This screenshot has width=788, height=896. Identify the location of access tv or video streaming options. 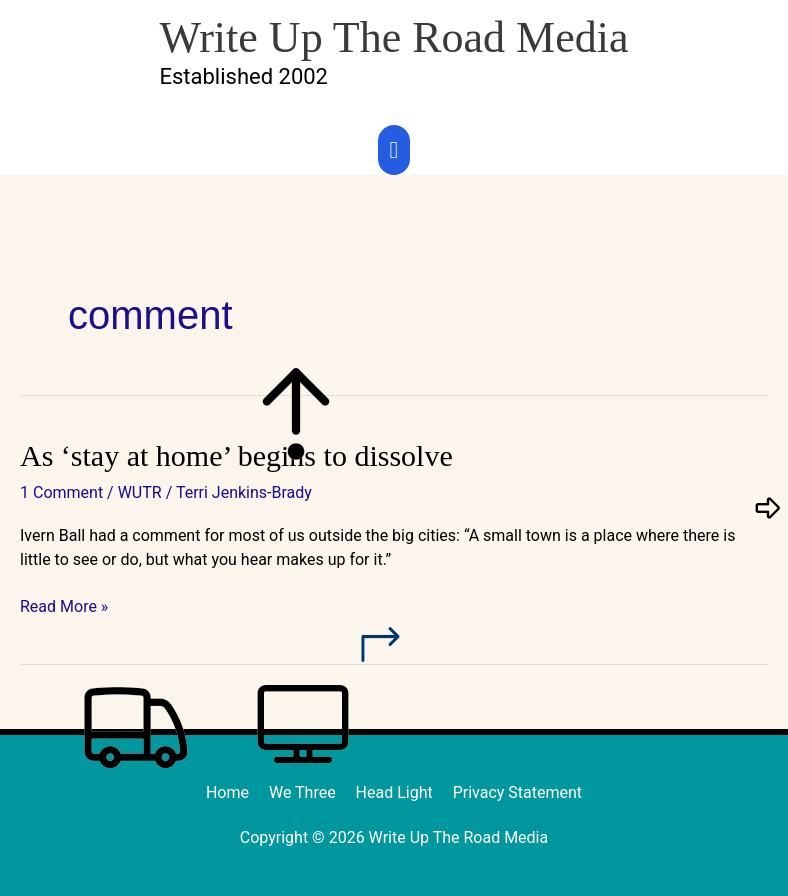
(303, 724).